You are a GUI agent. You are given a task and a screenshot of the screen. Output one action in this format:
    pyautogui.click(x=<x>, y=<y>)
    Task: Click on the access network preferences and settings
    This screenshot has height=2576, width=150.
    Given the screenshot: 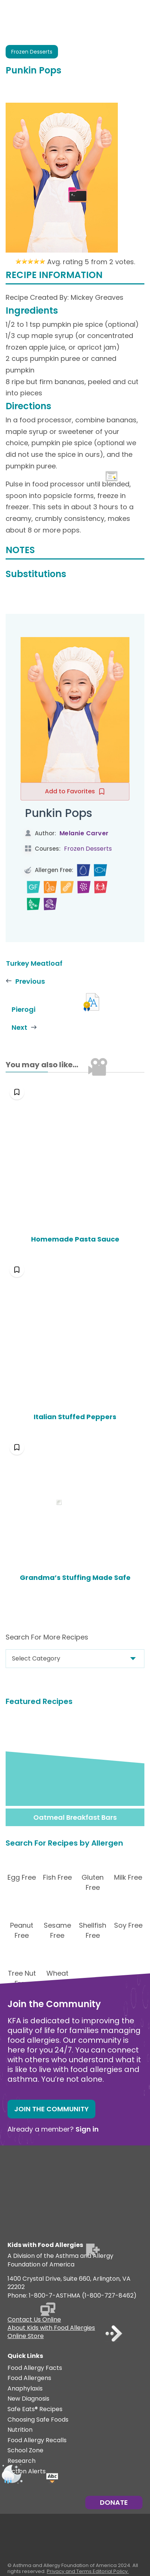 What is the action you would take?
    pyautogui.click(x=48, y=2309)
    